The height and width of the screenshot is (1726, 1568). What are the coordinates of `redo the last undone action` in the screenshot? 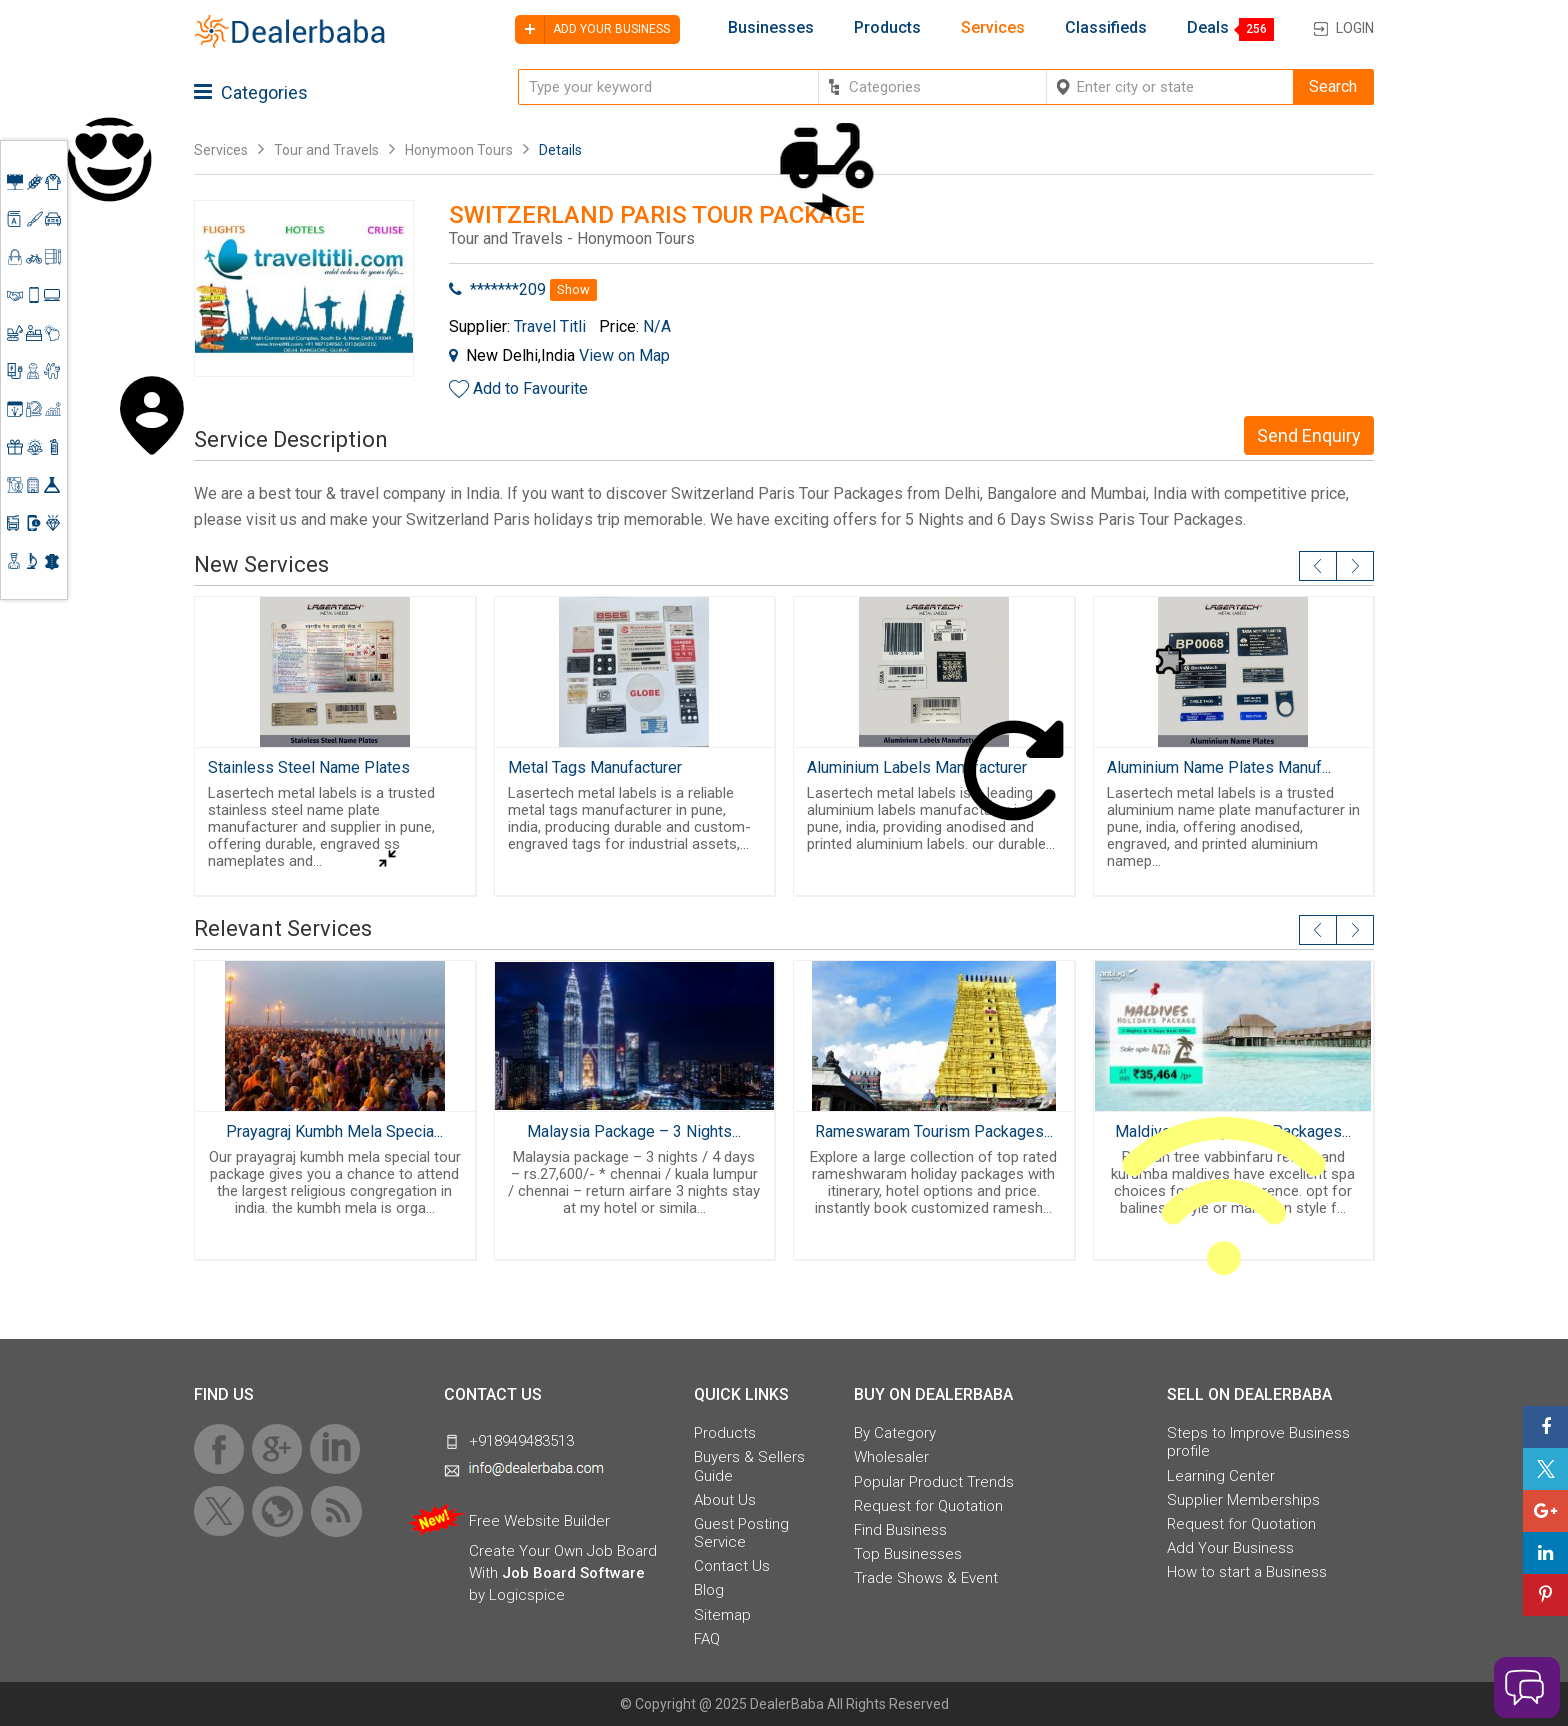 It's located at (1013, 770).